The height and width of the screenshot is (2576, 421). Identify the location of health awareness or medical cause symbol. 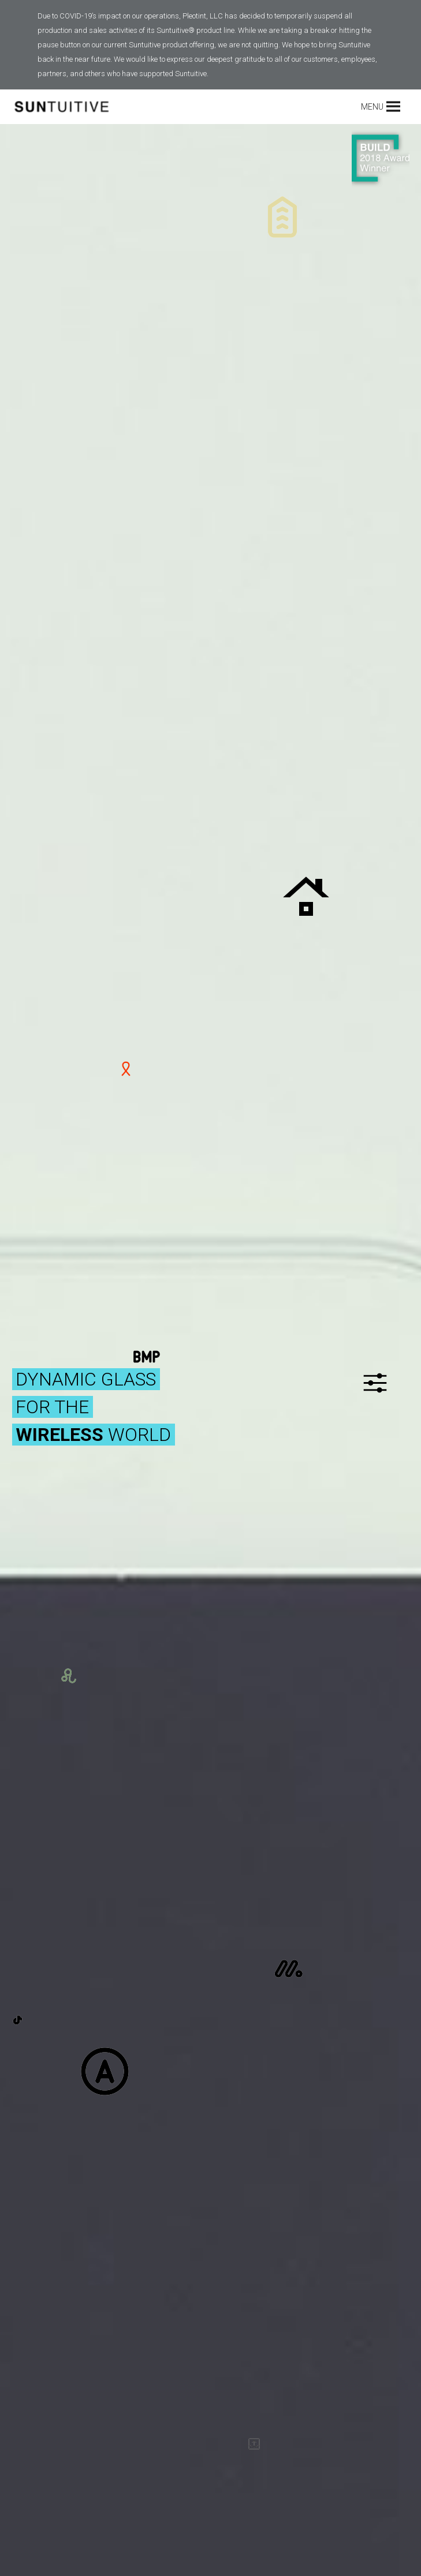
(126, 1069).